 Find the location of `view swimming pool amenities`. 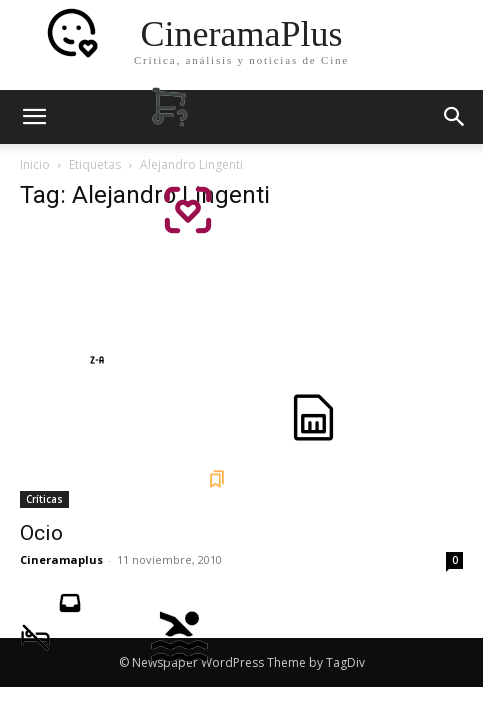

view swimming pool amenities is located at coordinates (179, 636).